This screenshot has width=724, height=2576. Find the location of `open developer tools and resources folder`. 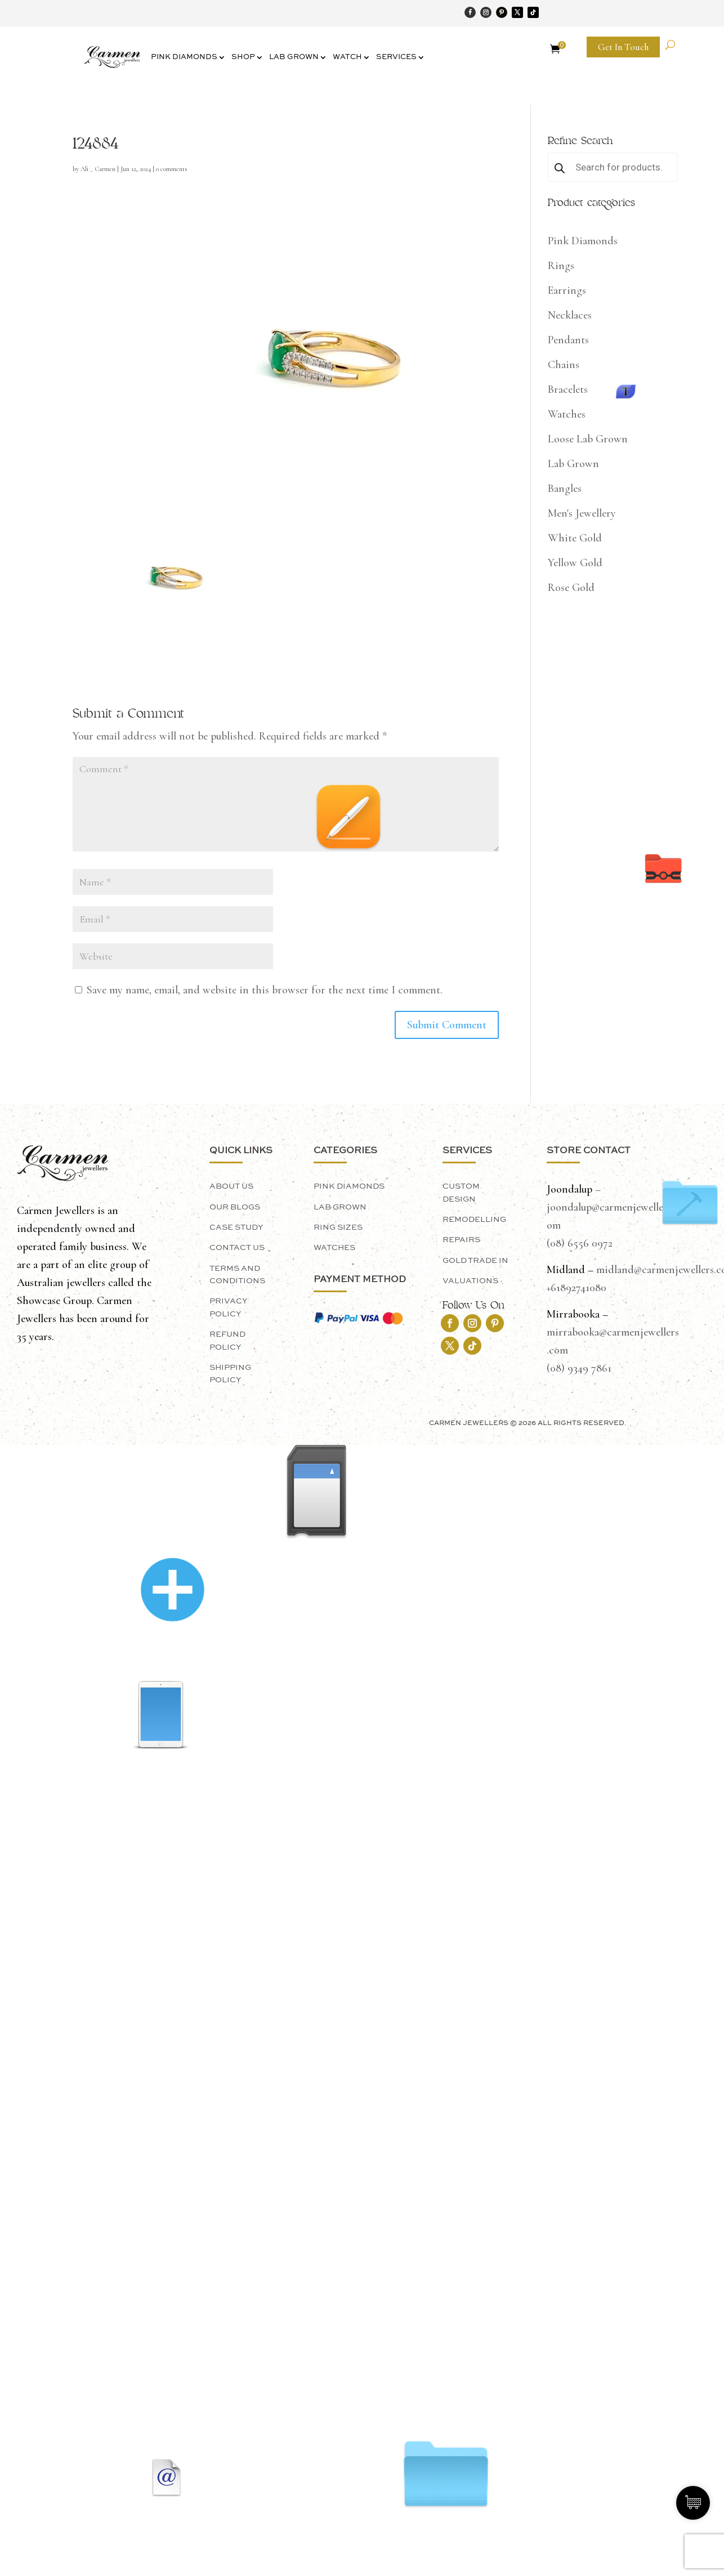

open developer tools and resources folder is located at coordinates (690, 1202).